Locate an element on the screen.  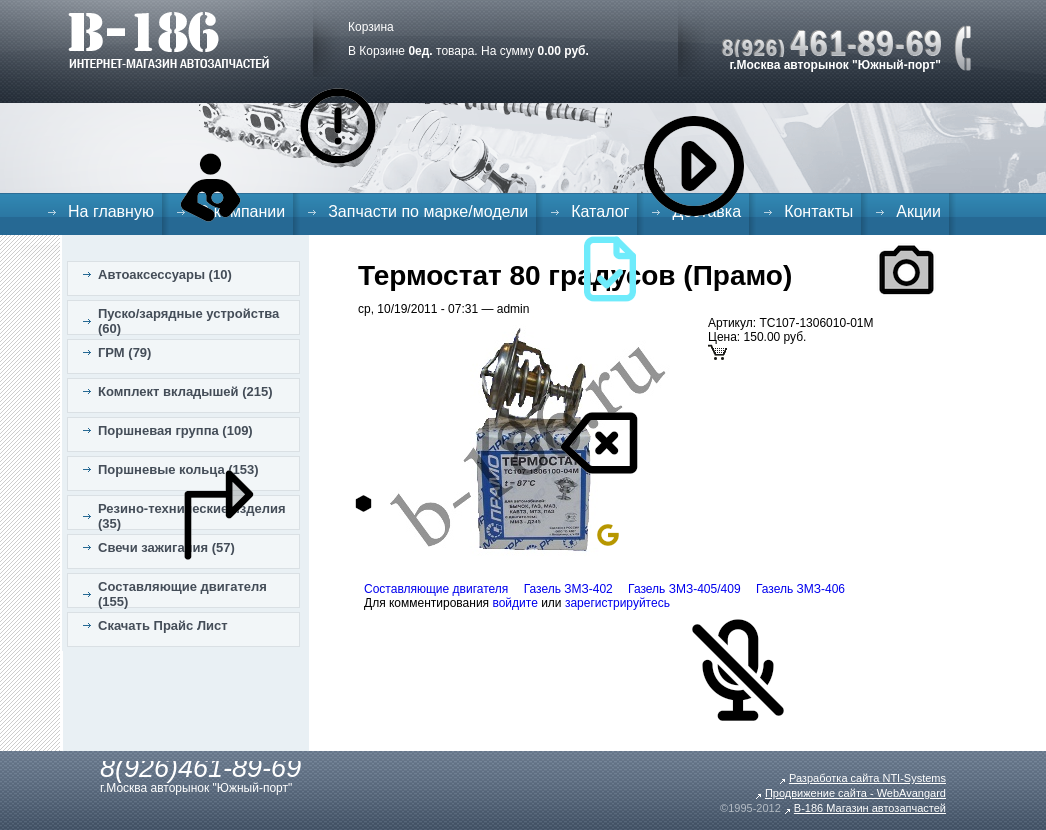
indicates a category or tag grouping is located at coordinates (363, 503).